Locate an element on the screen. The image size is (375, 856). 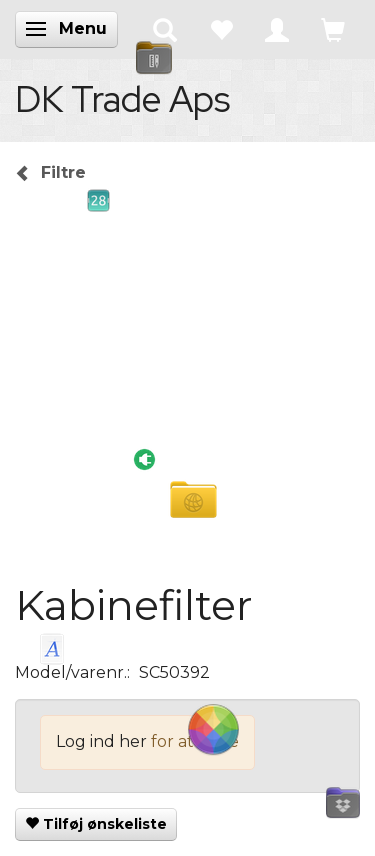
a TrueType font file is located at coordinates (52, 649).